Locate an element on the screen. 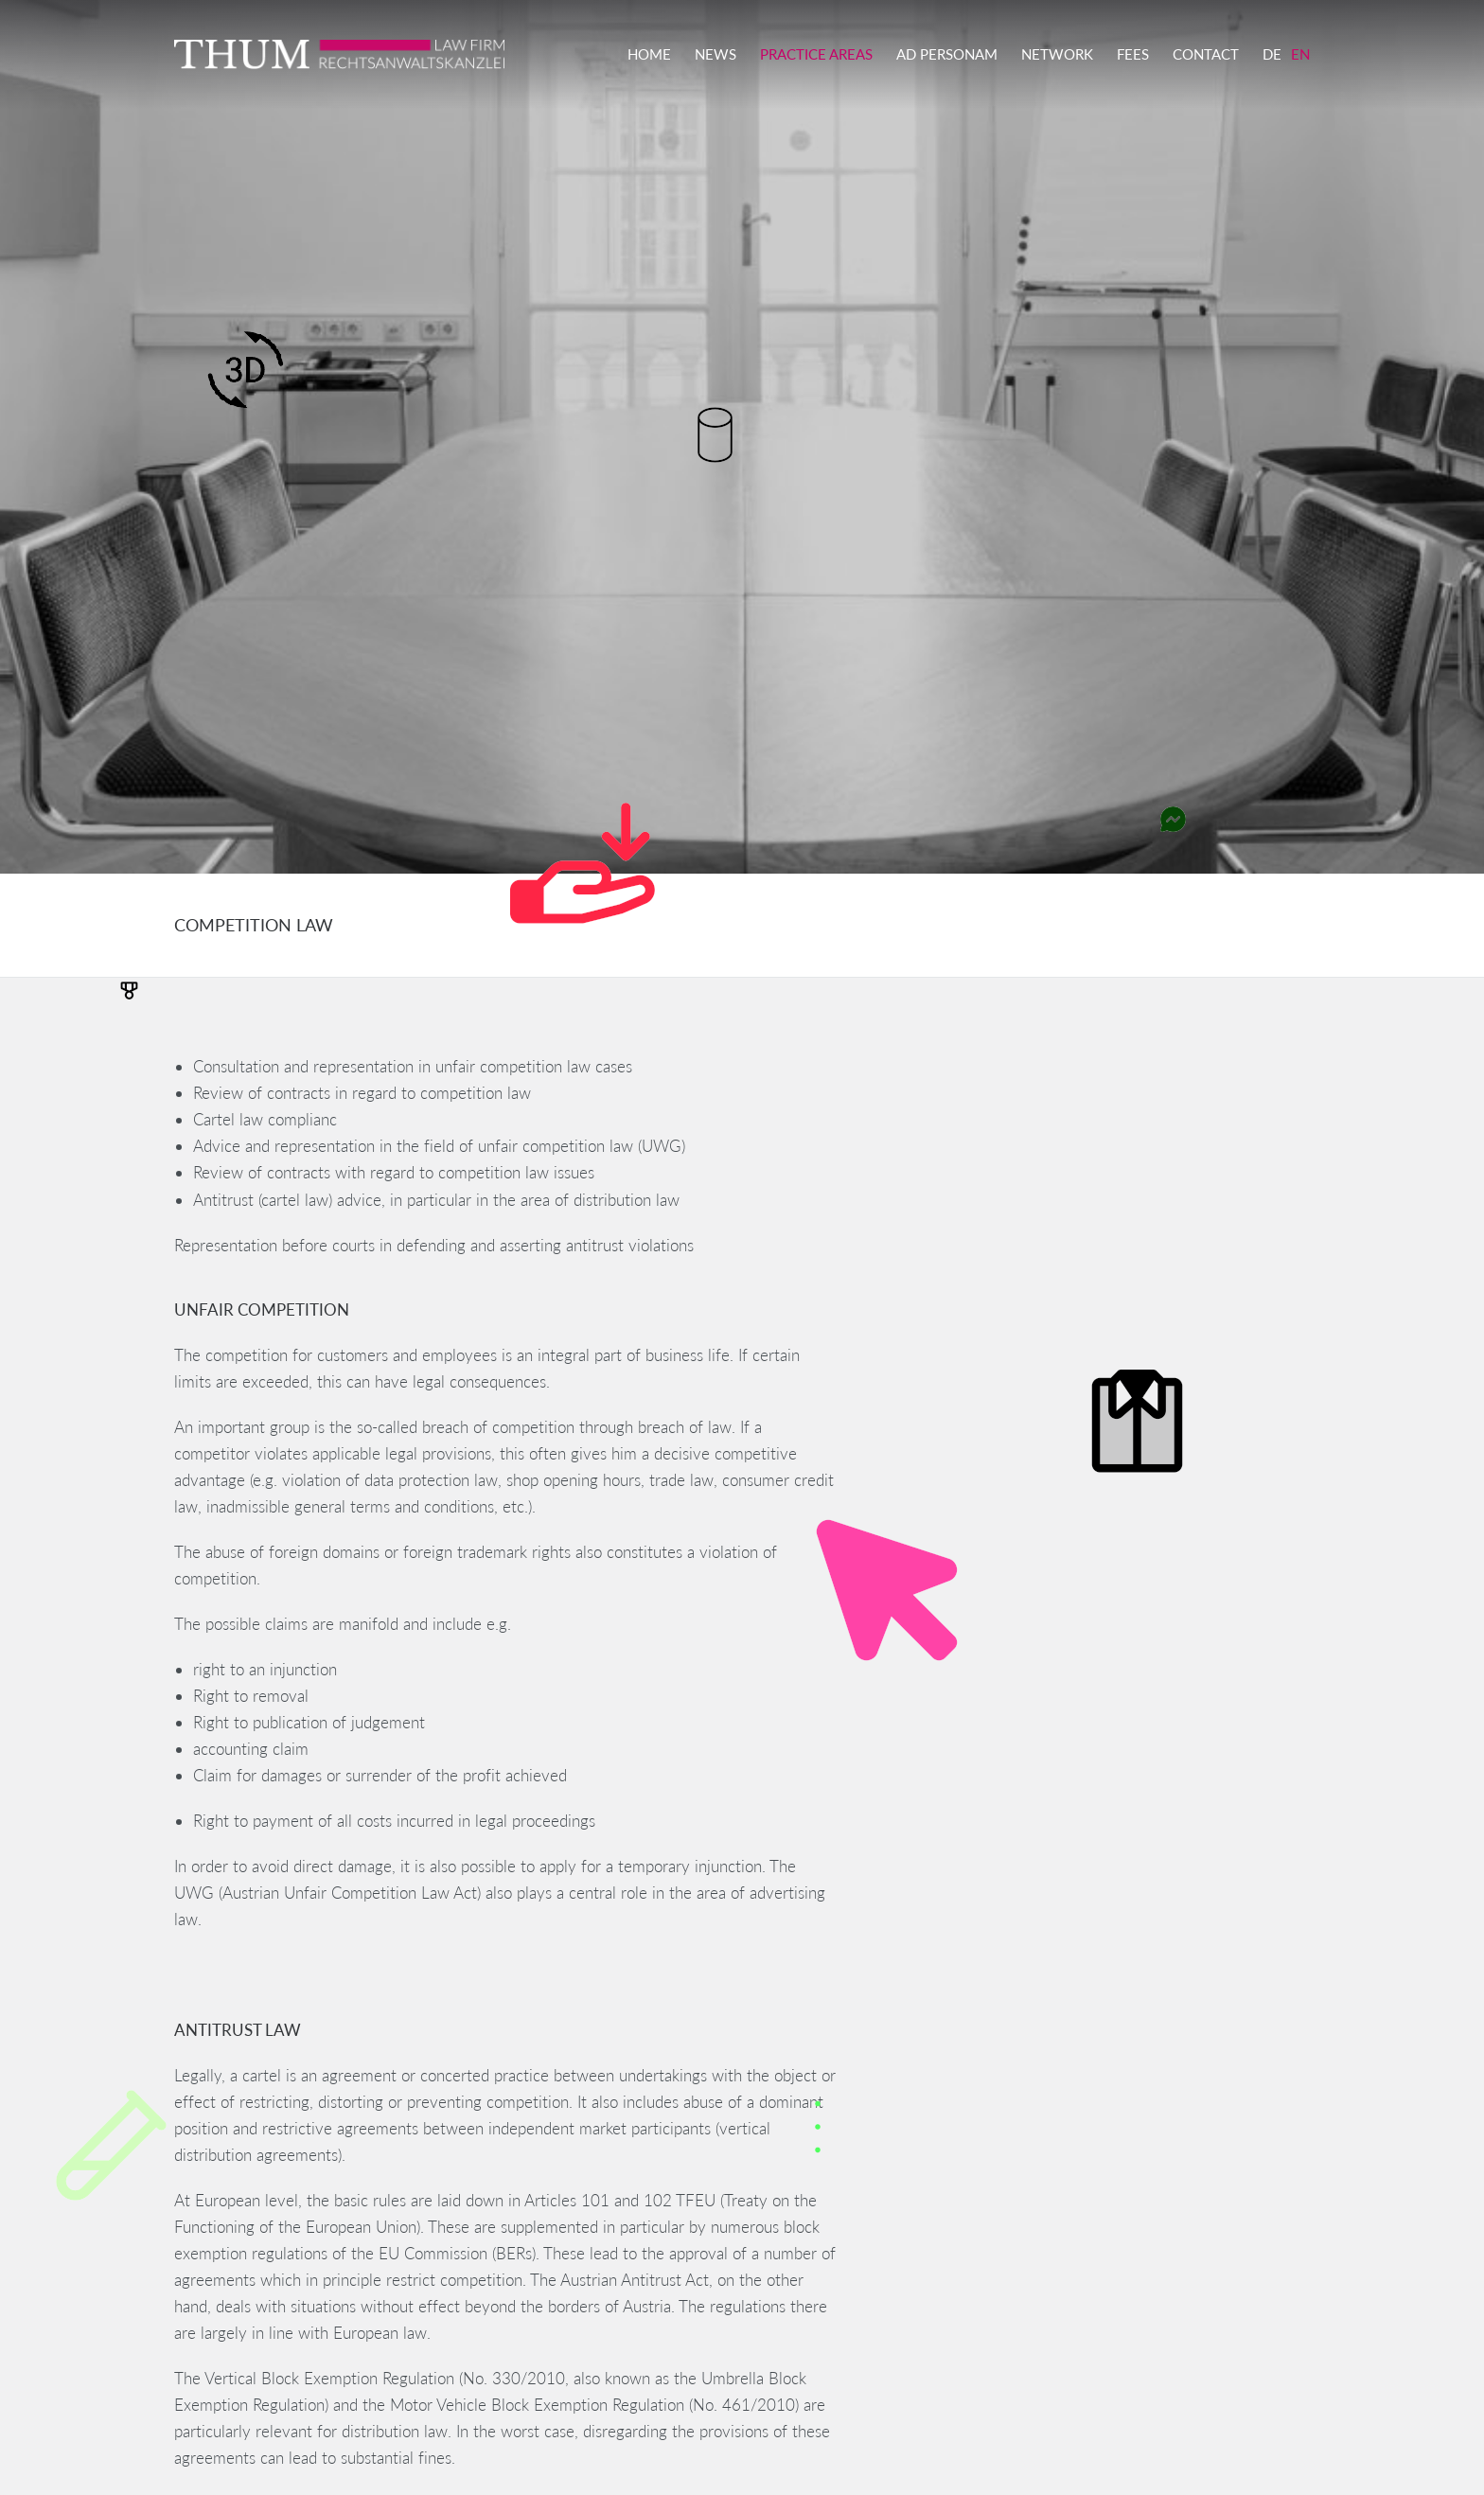  rotate object in 3D view is located at coordinates (245, 369).